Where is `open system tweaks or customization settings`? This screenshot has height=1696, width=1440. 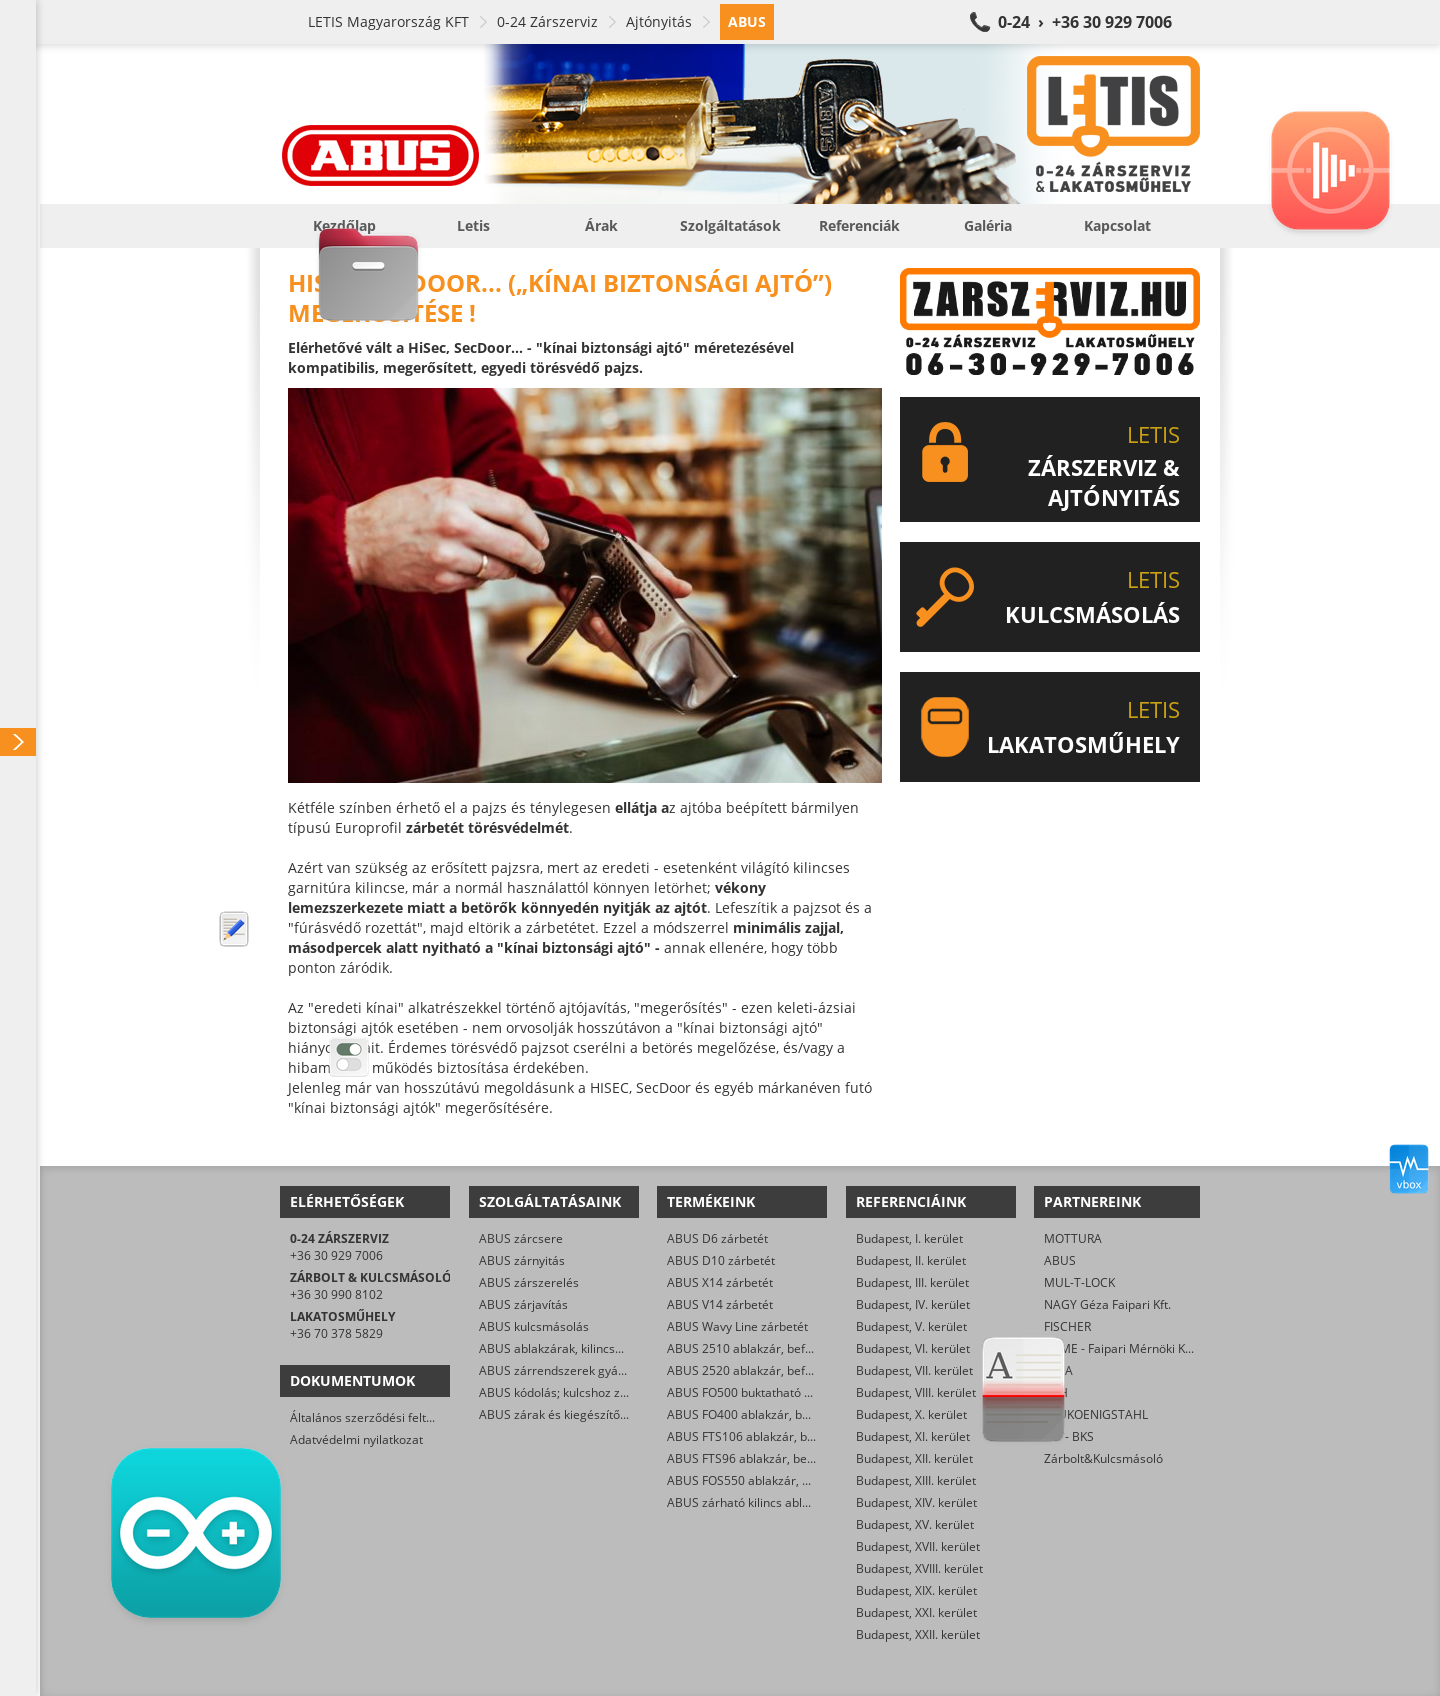 open system tweaks or customization settings is located at coordinates (349, 1057).